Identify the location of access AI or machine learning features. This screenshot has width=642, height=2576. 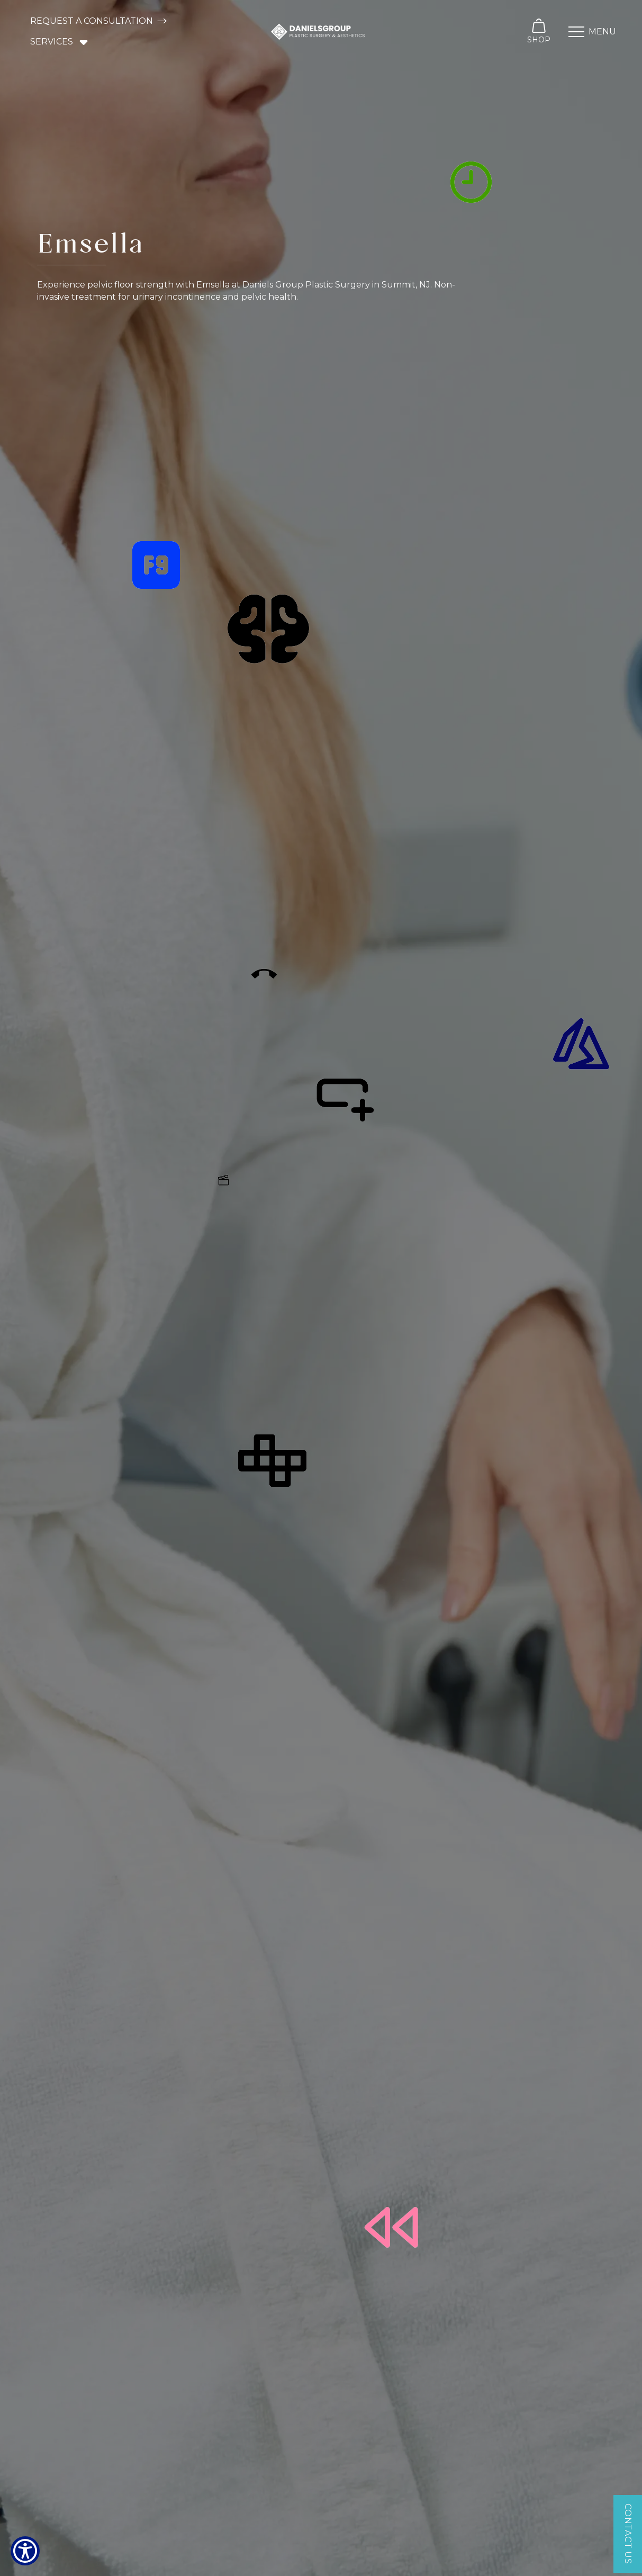
(268, 630).